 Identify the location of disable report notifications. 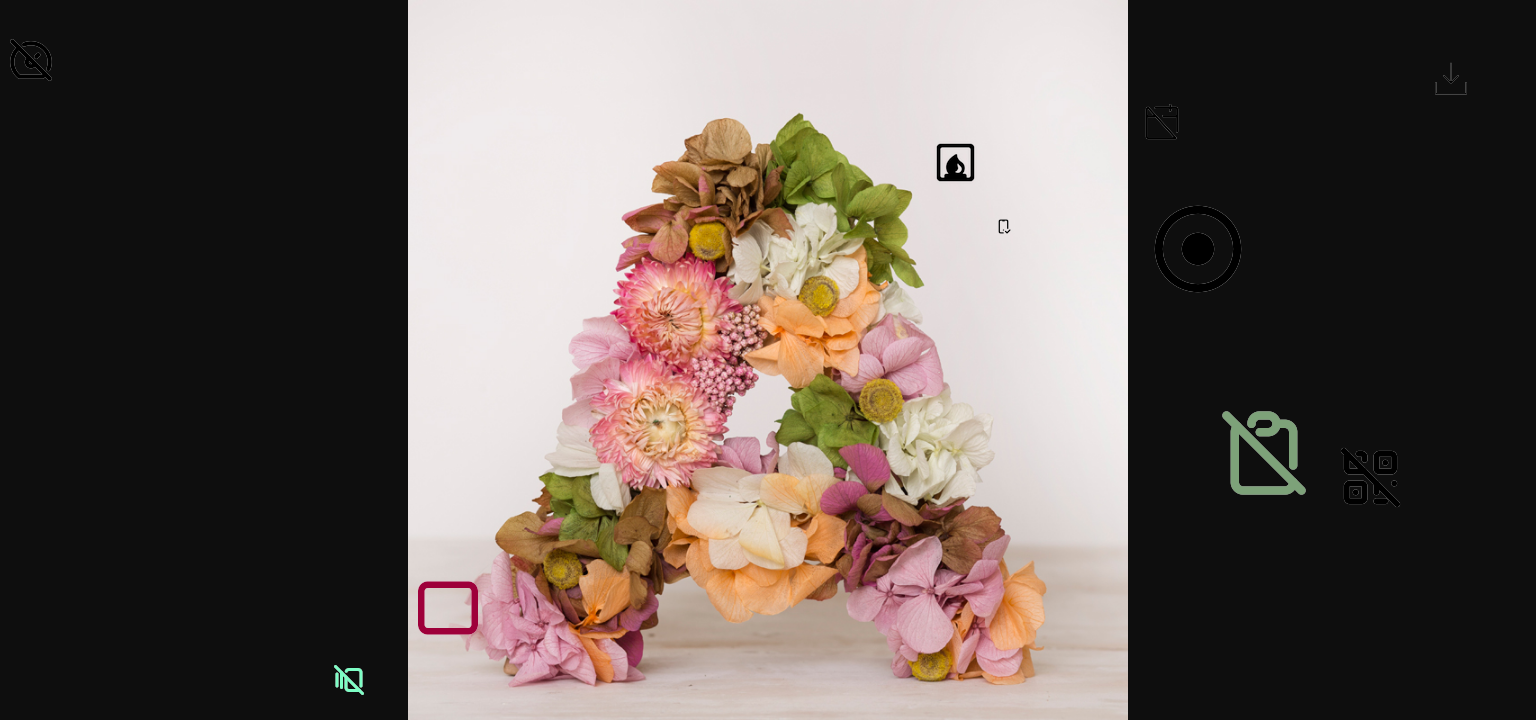
(1264, 453).